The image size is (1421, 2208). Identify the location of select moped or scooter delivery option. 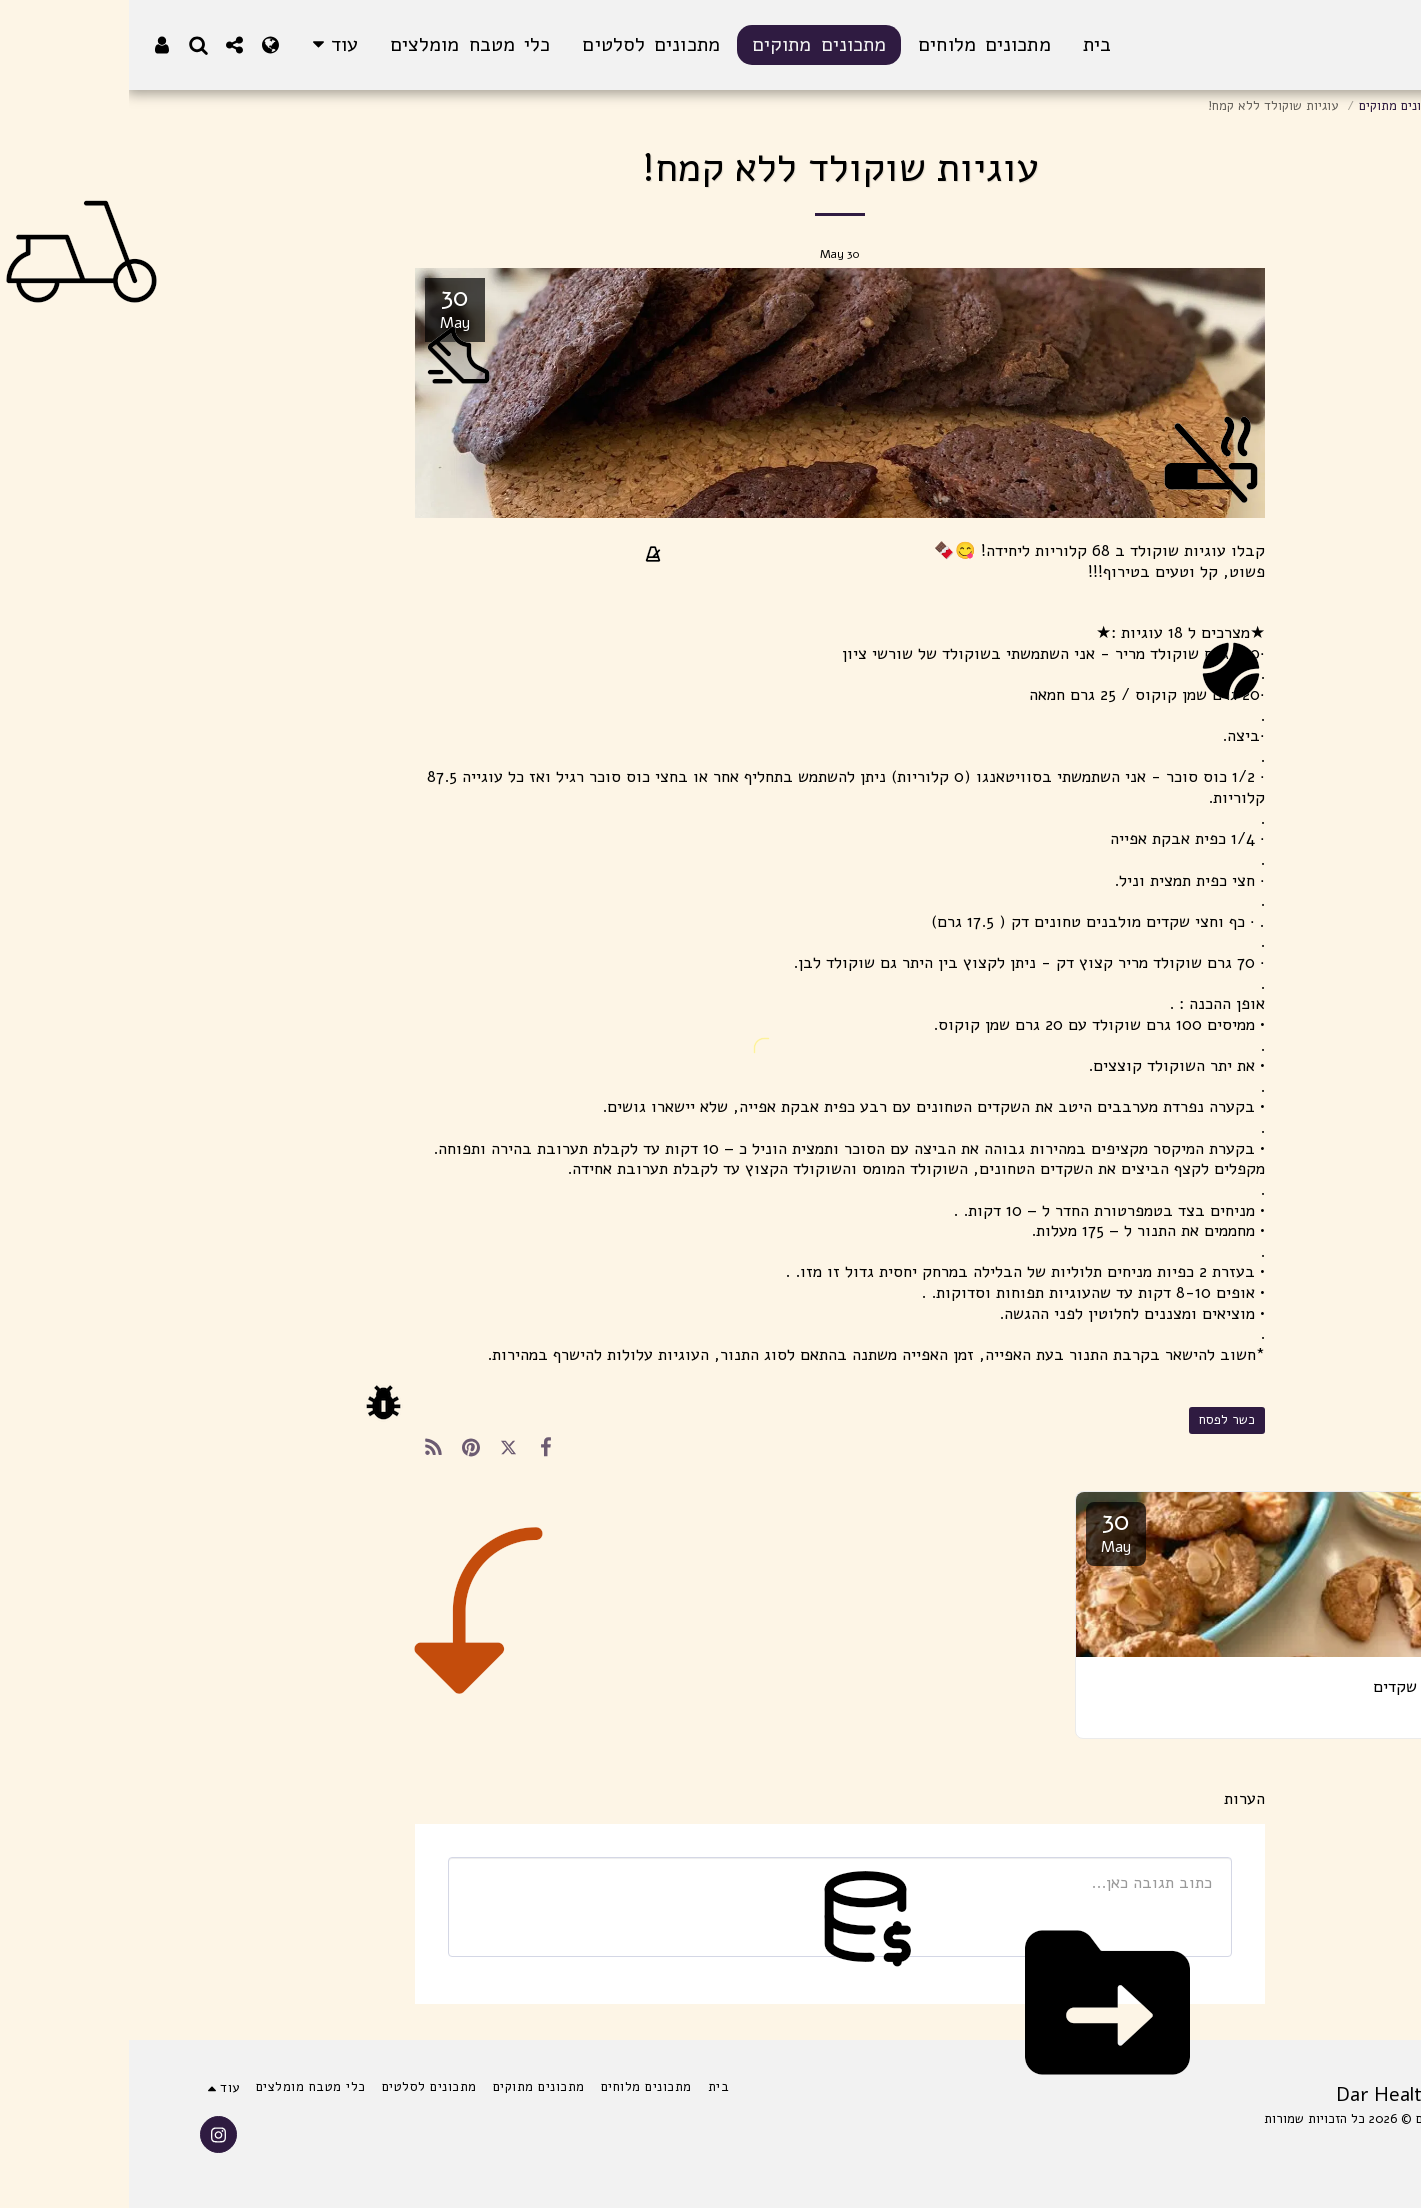
(81, 256).